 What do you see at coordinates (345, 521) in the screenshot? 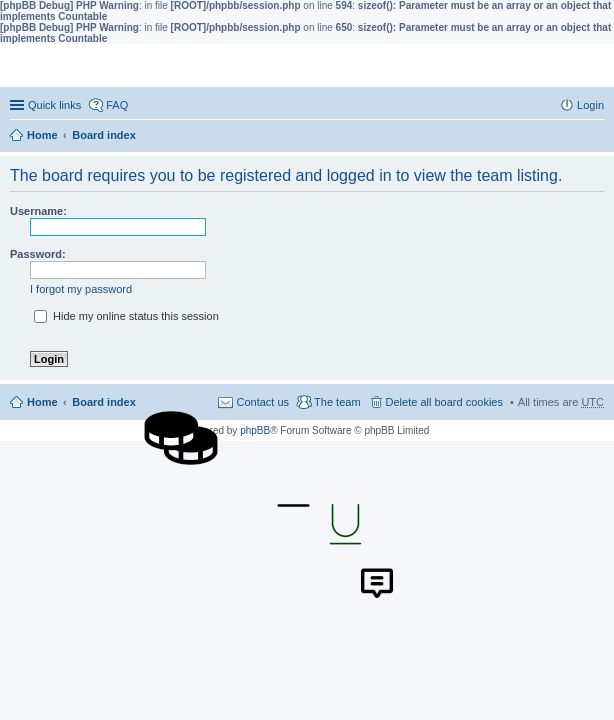
I see `apply underline formatting to selected text` at bounding box center [345, 521].